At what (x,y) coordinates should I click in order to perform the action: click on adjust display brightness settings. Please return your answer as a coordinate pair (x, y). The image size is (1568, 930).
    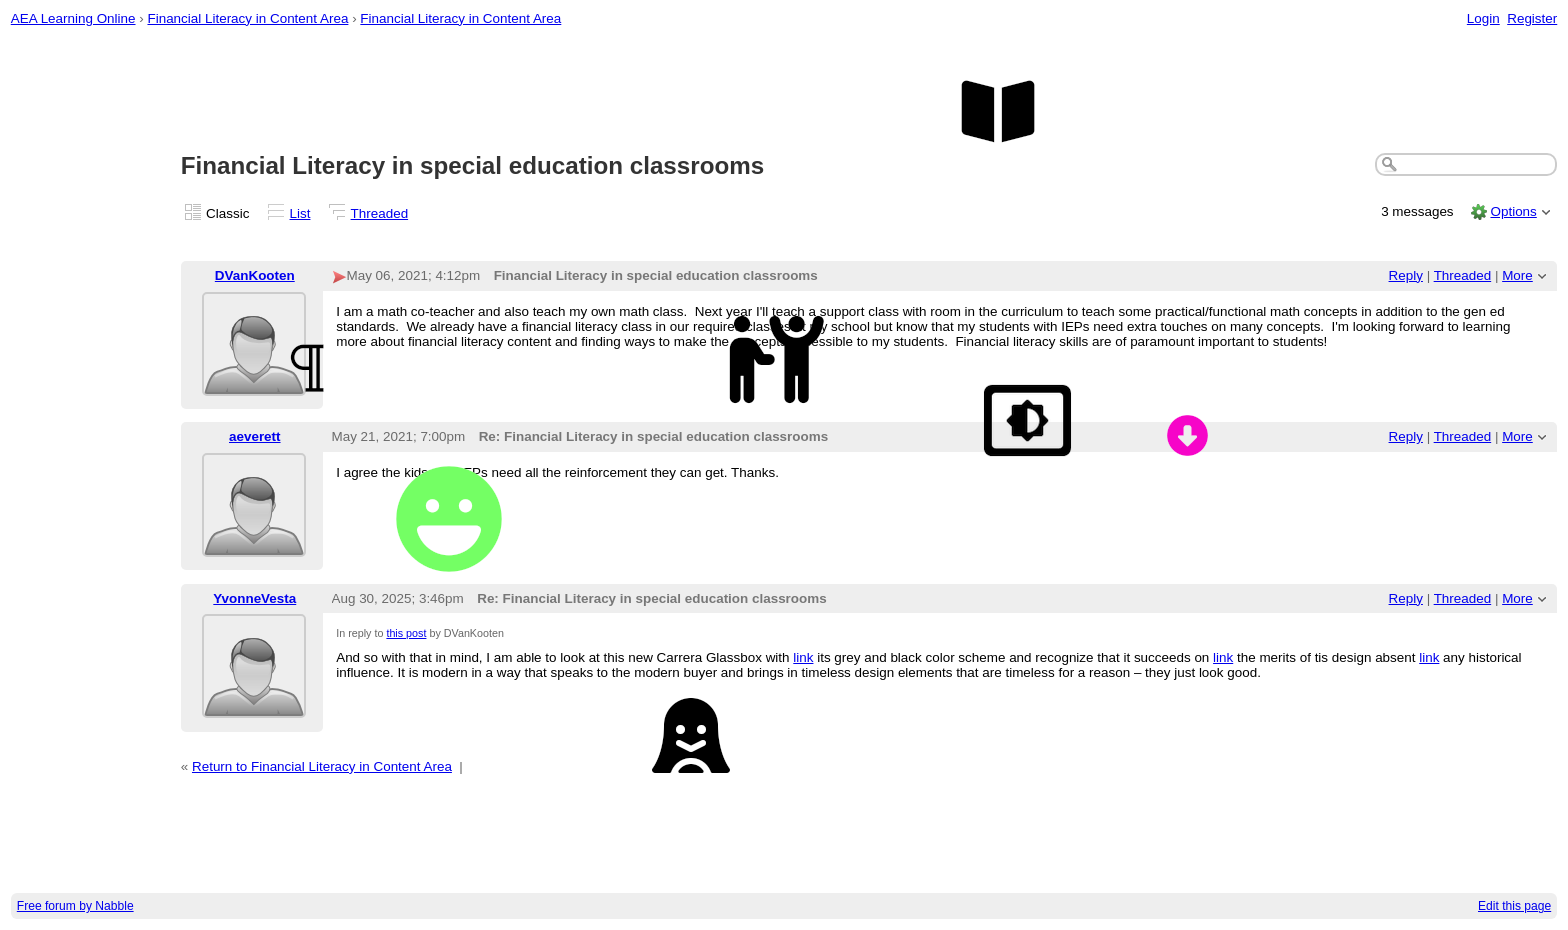
    Looking at the image, I should click on (1027, 420).